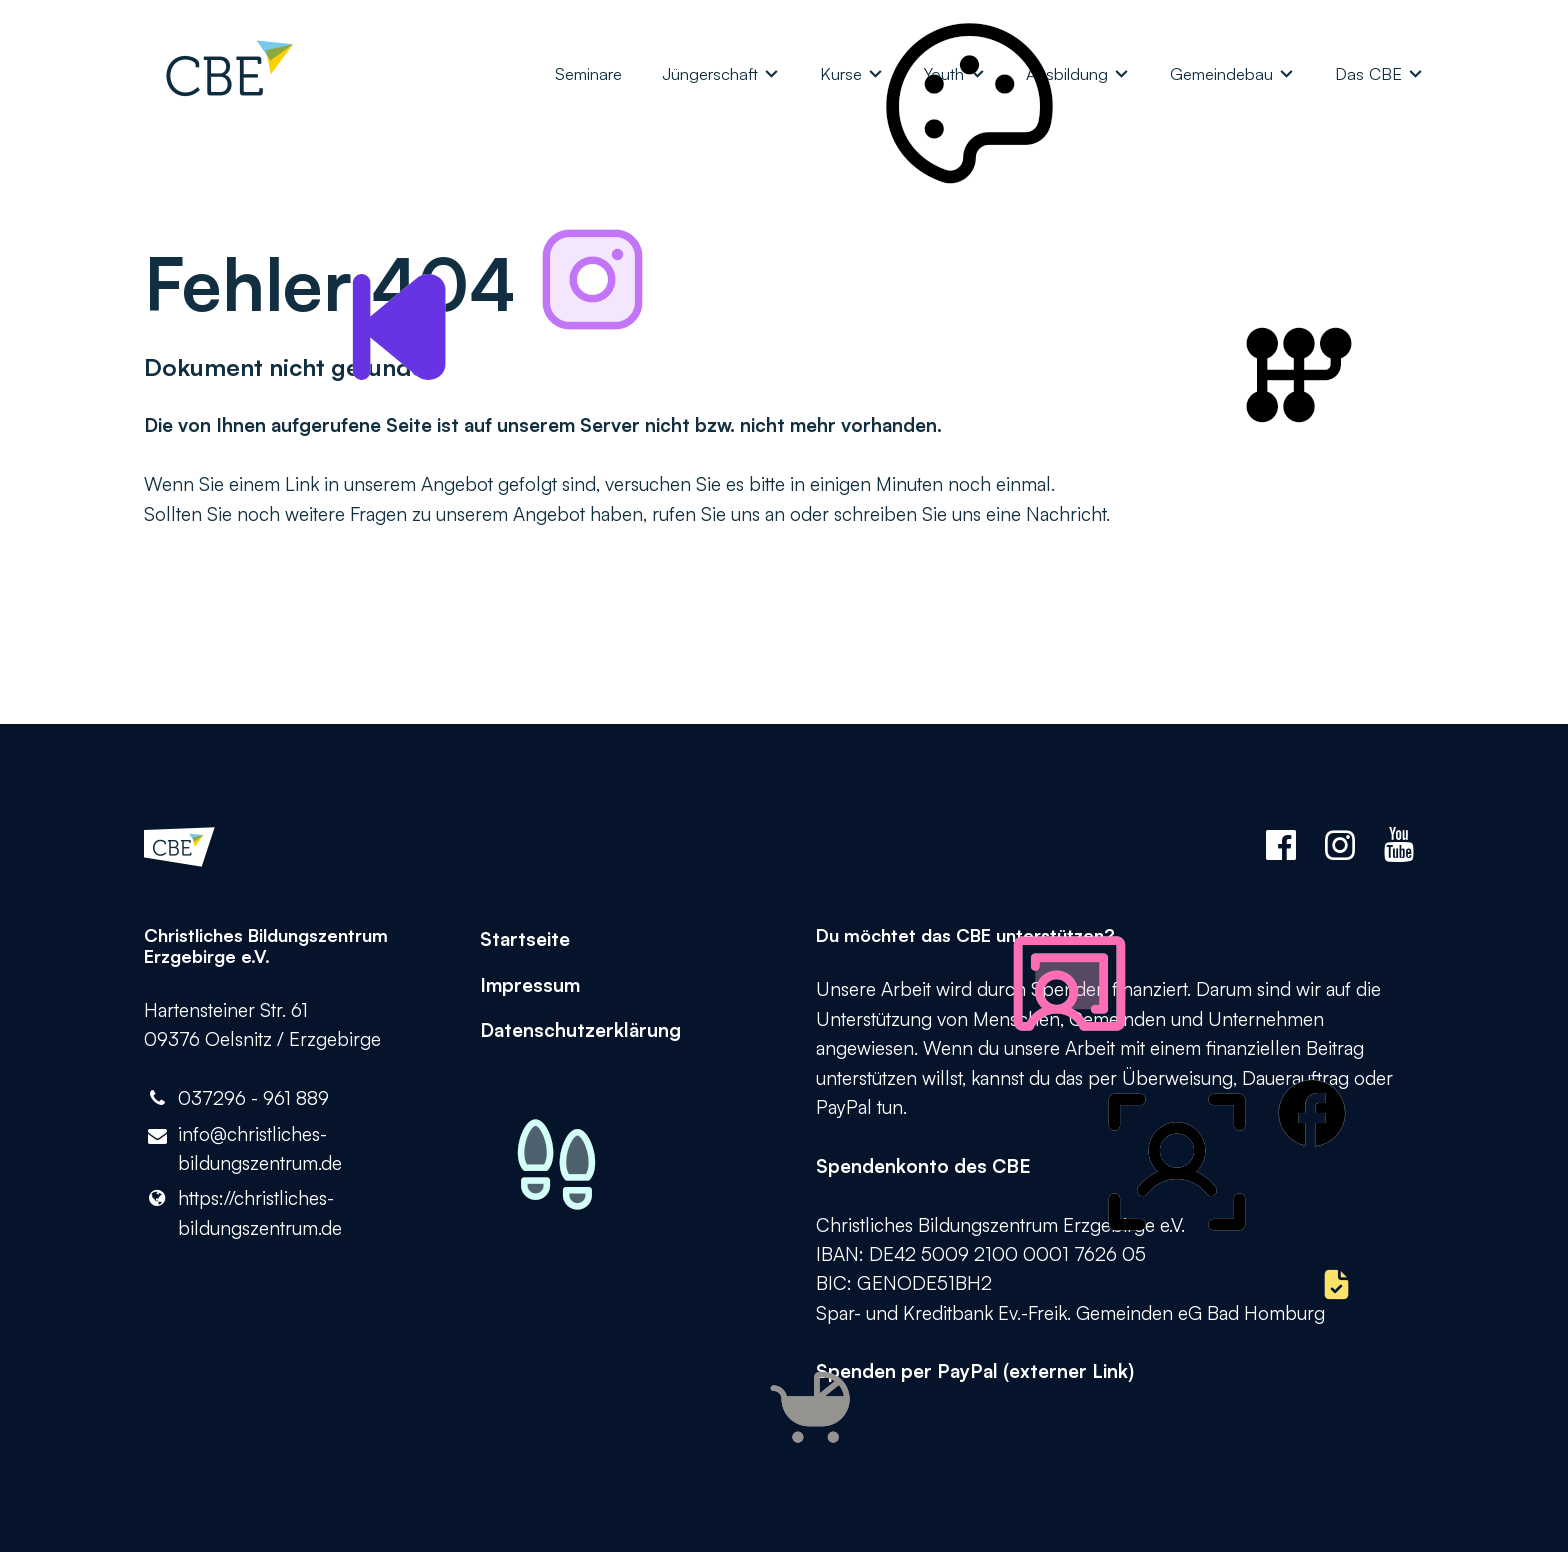 The image size is (1568, 1552). I want to click on track your steps or walking activity, so click(556, 1164).